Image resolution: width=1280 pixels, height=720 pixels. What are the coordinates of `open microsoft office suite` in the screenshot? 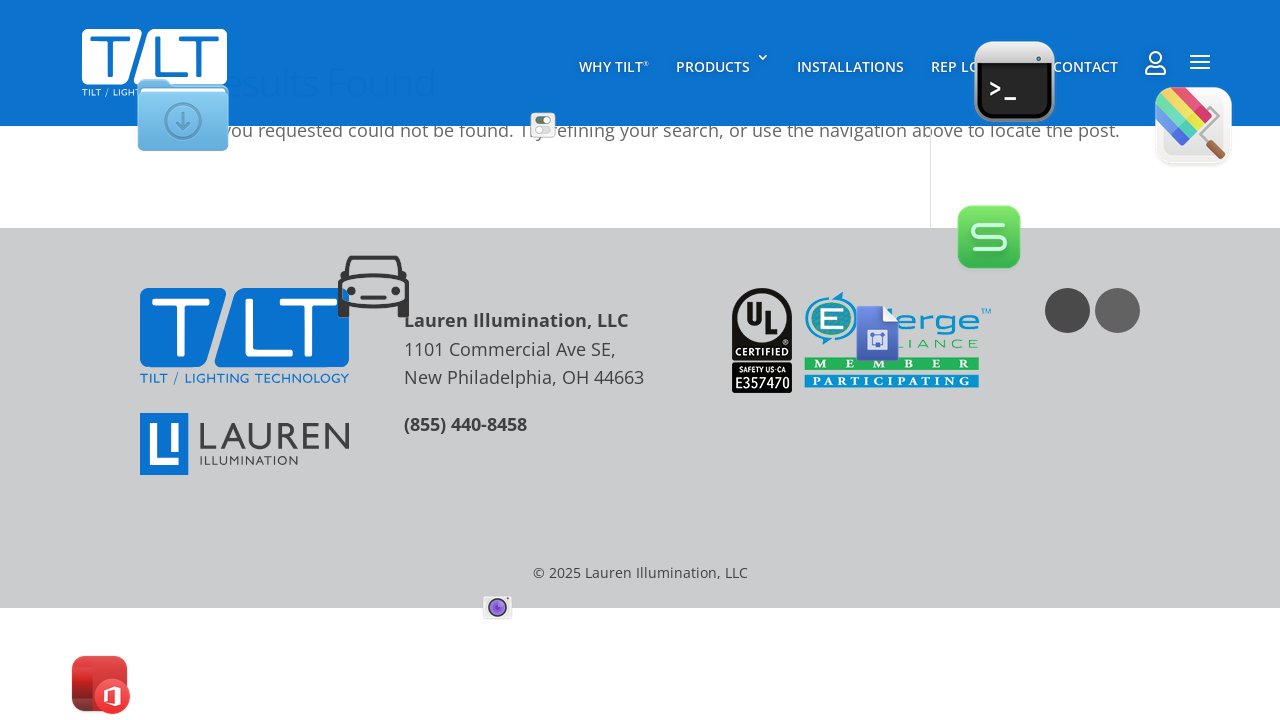 It's located at (99, 683).